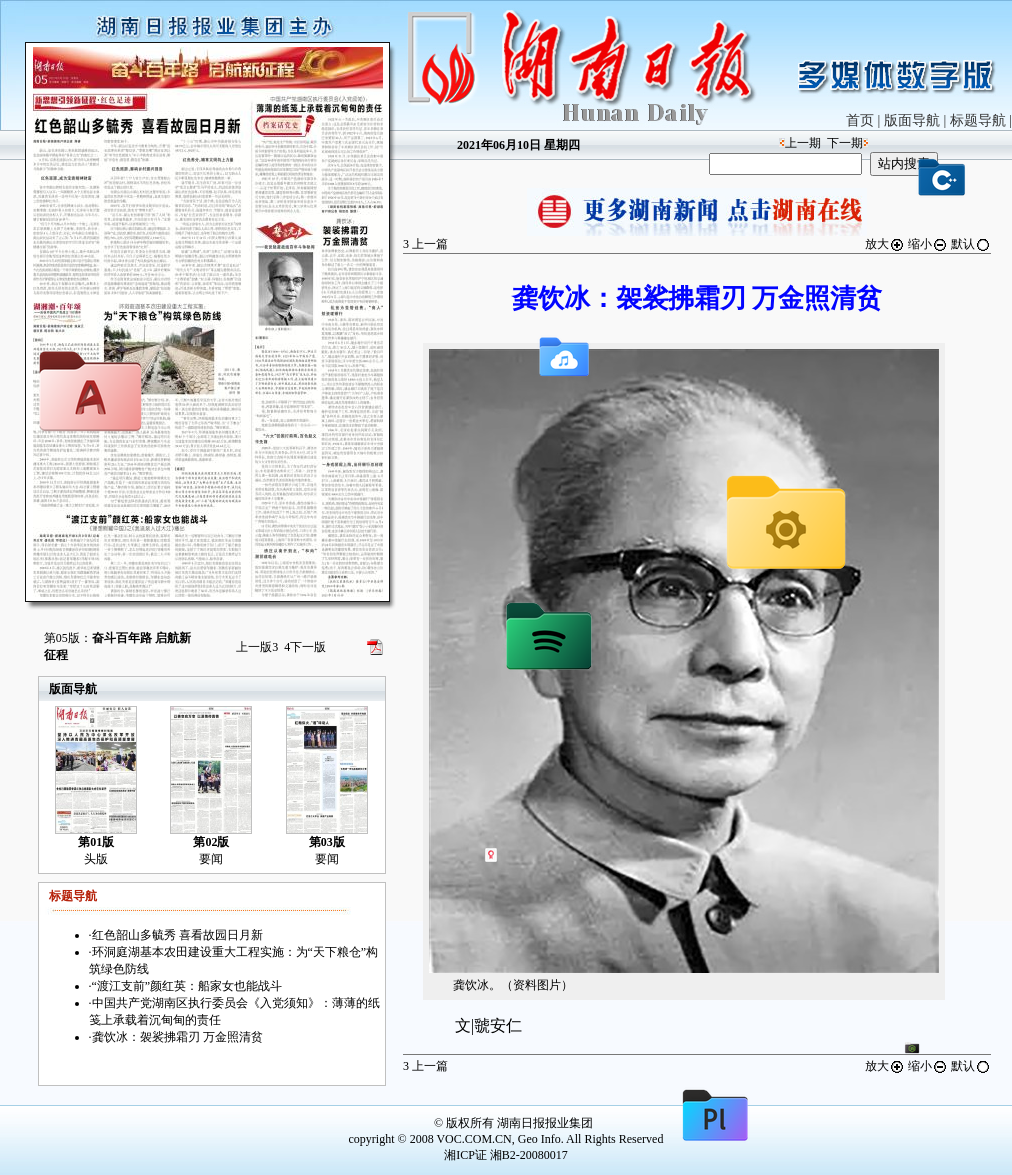 Image resolution: width=1012 pixels, height=1175 pixels. I want to click on open folder containing downloaded youtube audio files, so click(564, 358).